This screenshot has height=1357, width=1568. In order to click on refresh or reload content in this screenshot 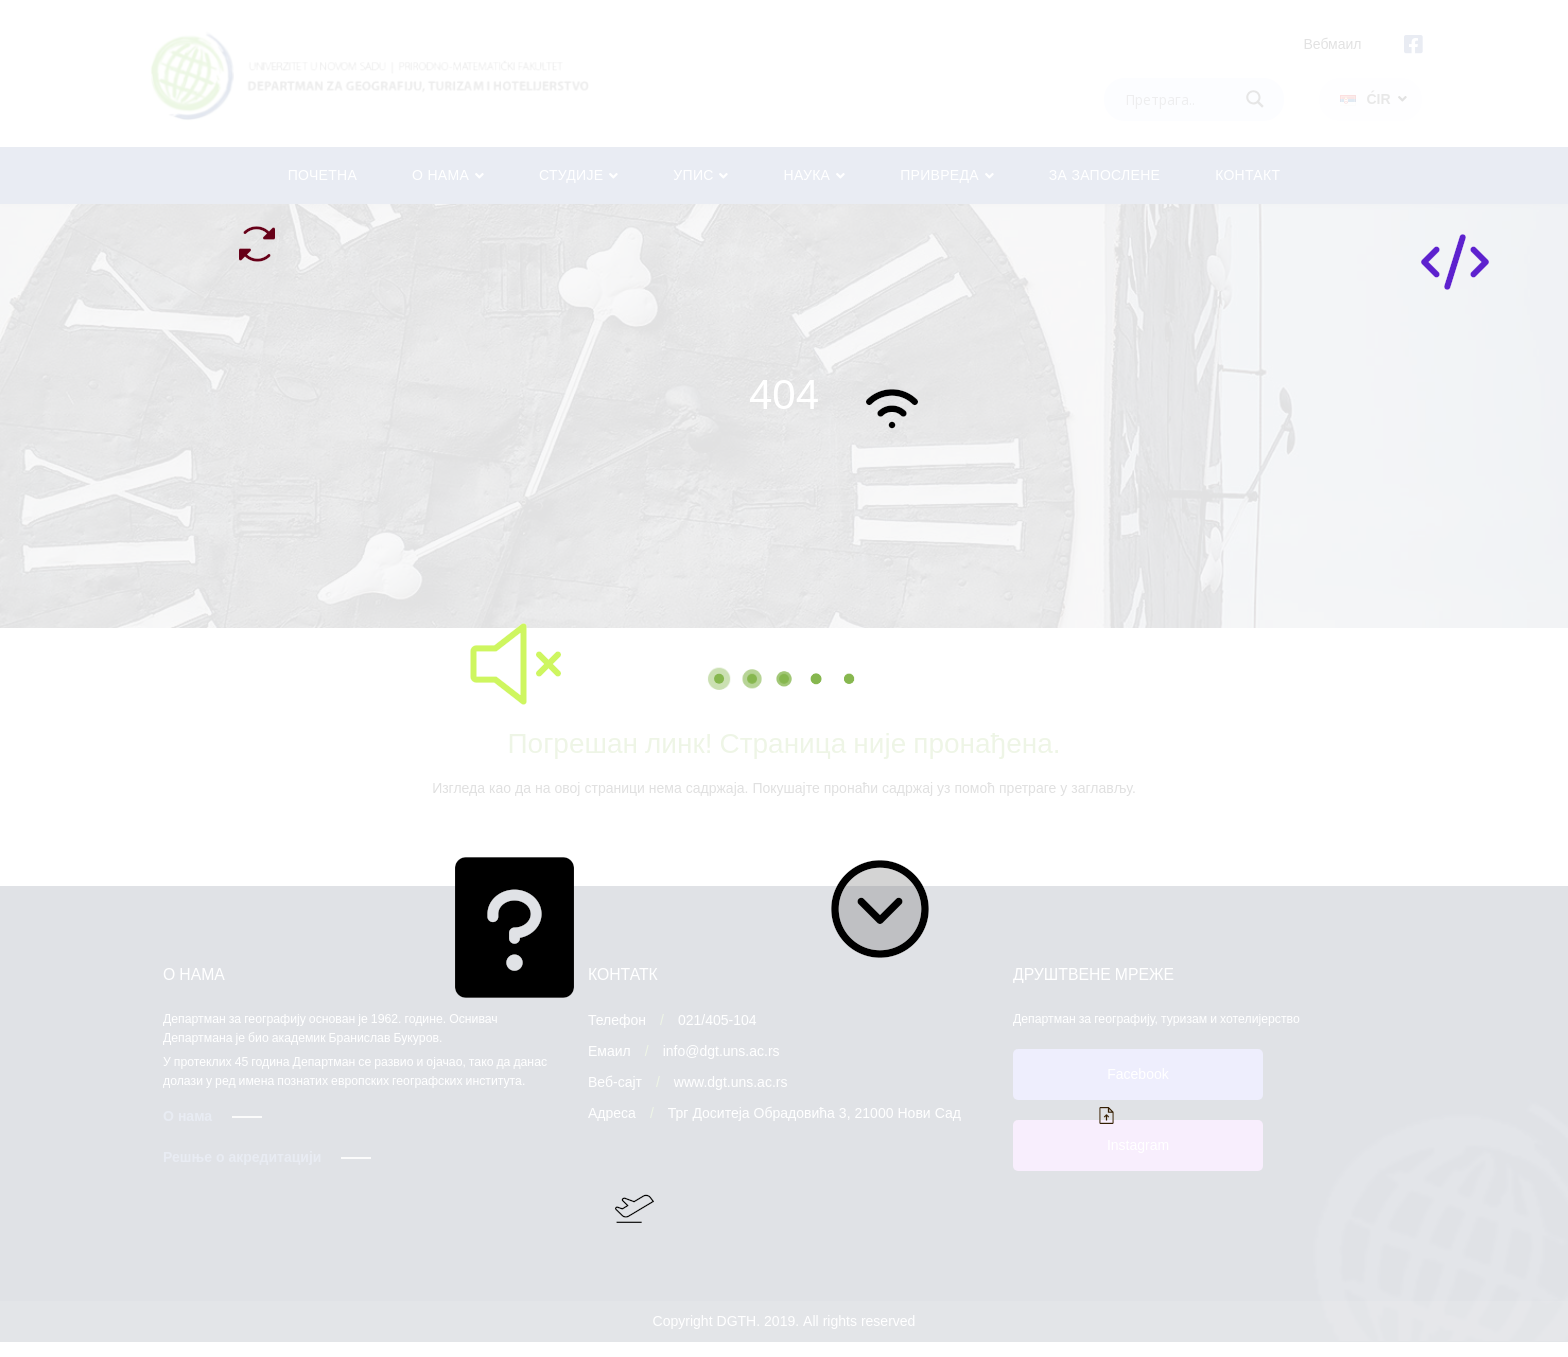, I will do `click(257, 244)`.